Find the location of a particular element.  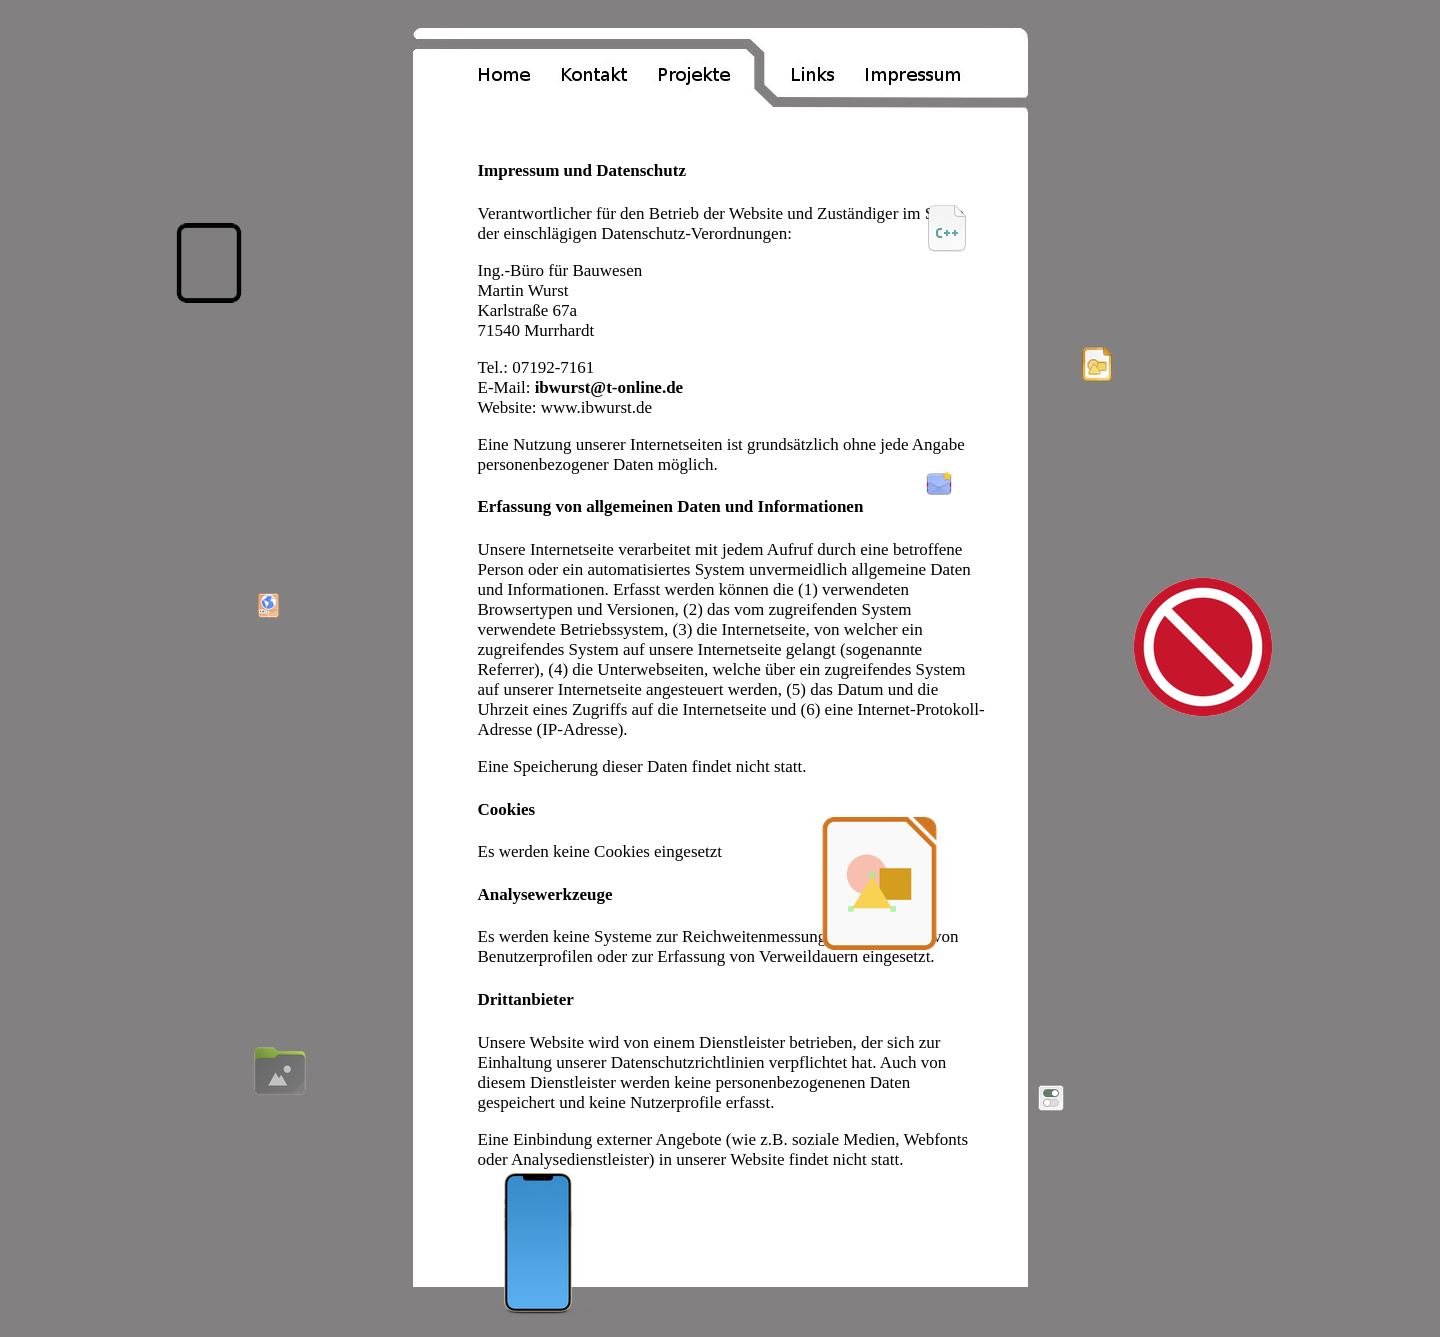

indicates package cache is being updated is located at coordinates (268, 605).